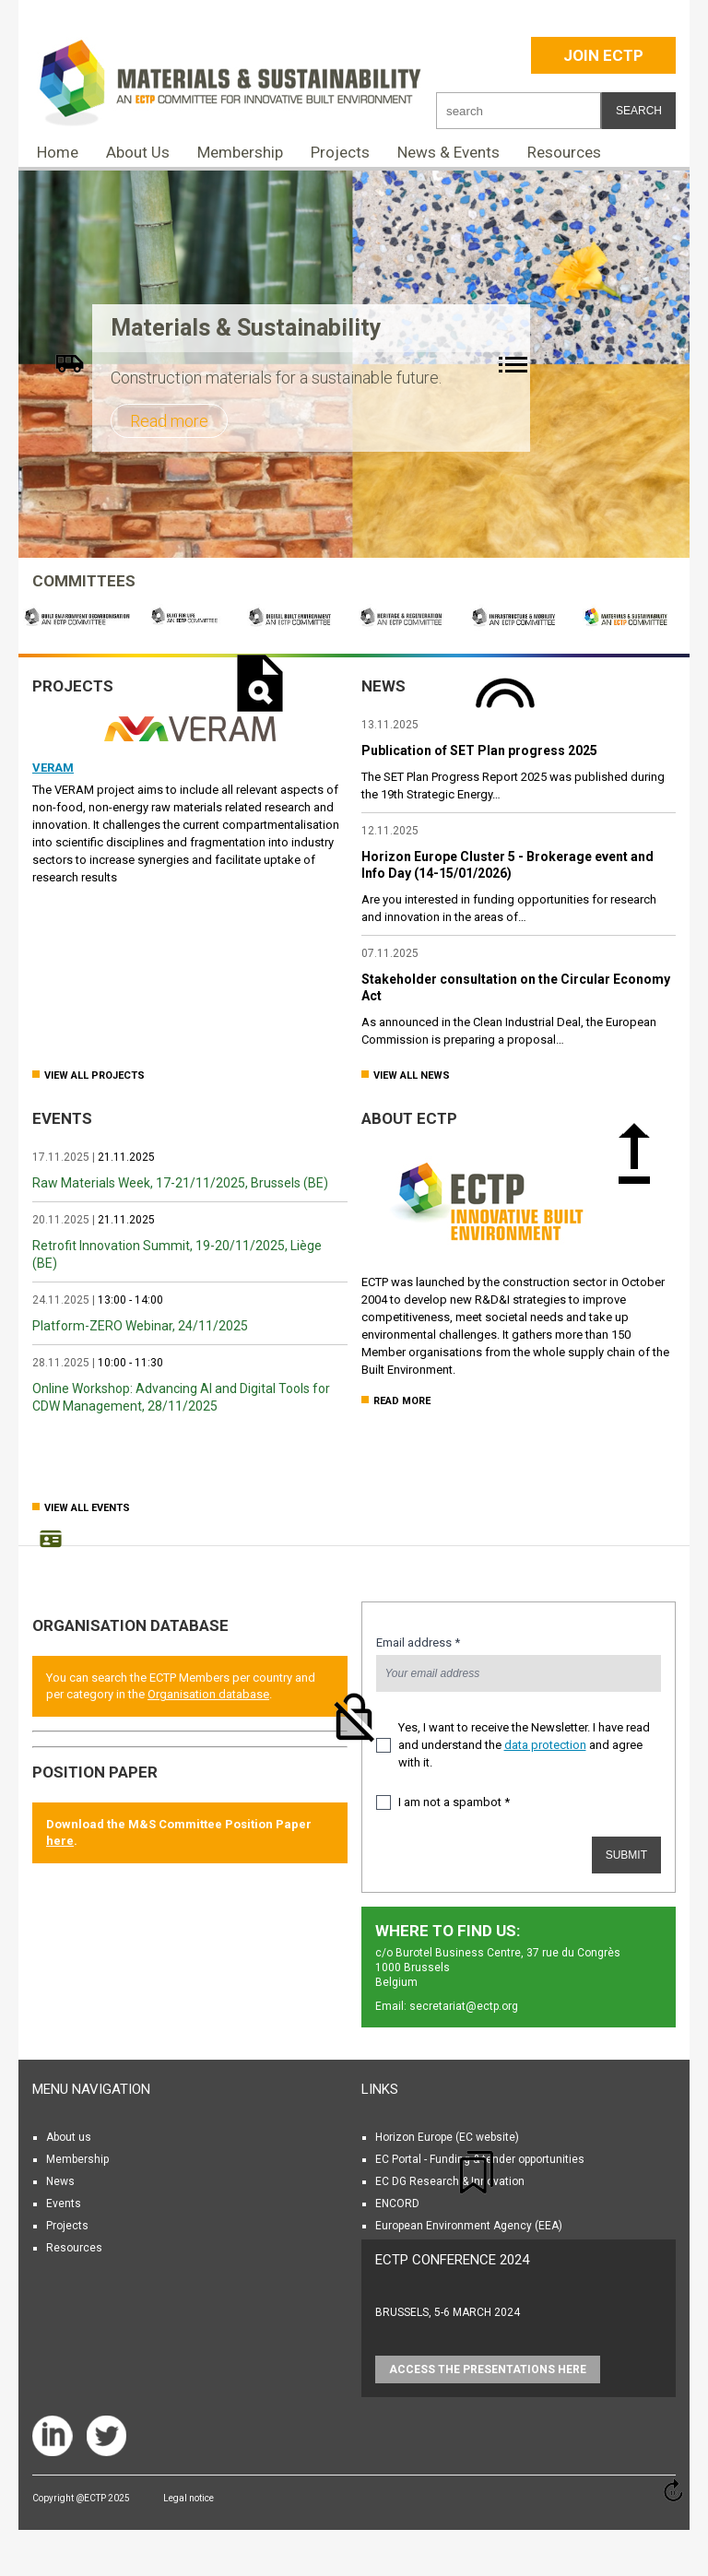 The image size is (708, 2576). I want to click on view items in list format, so click(513, 364).